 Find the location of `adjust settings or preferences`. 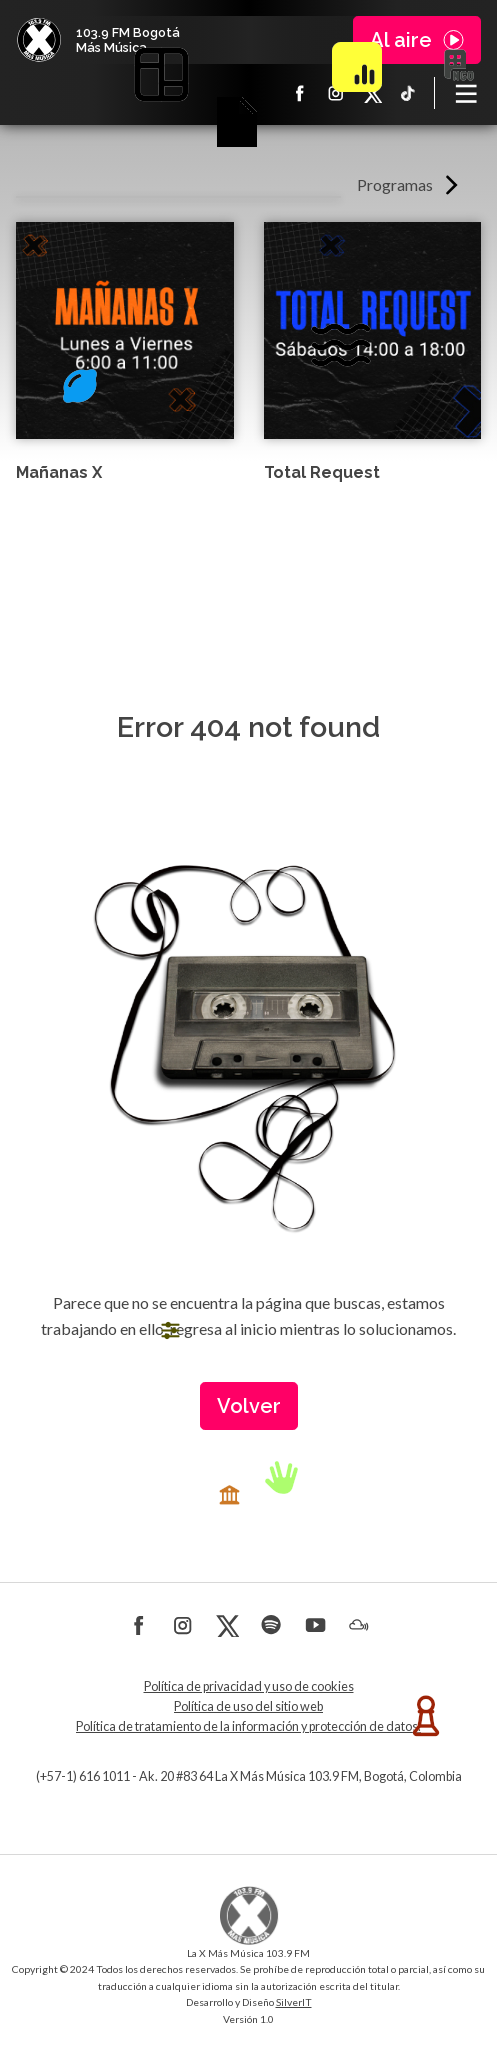

adjust settings or preferences is located at coordinates (170, 1330).